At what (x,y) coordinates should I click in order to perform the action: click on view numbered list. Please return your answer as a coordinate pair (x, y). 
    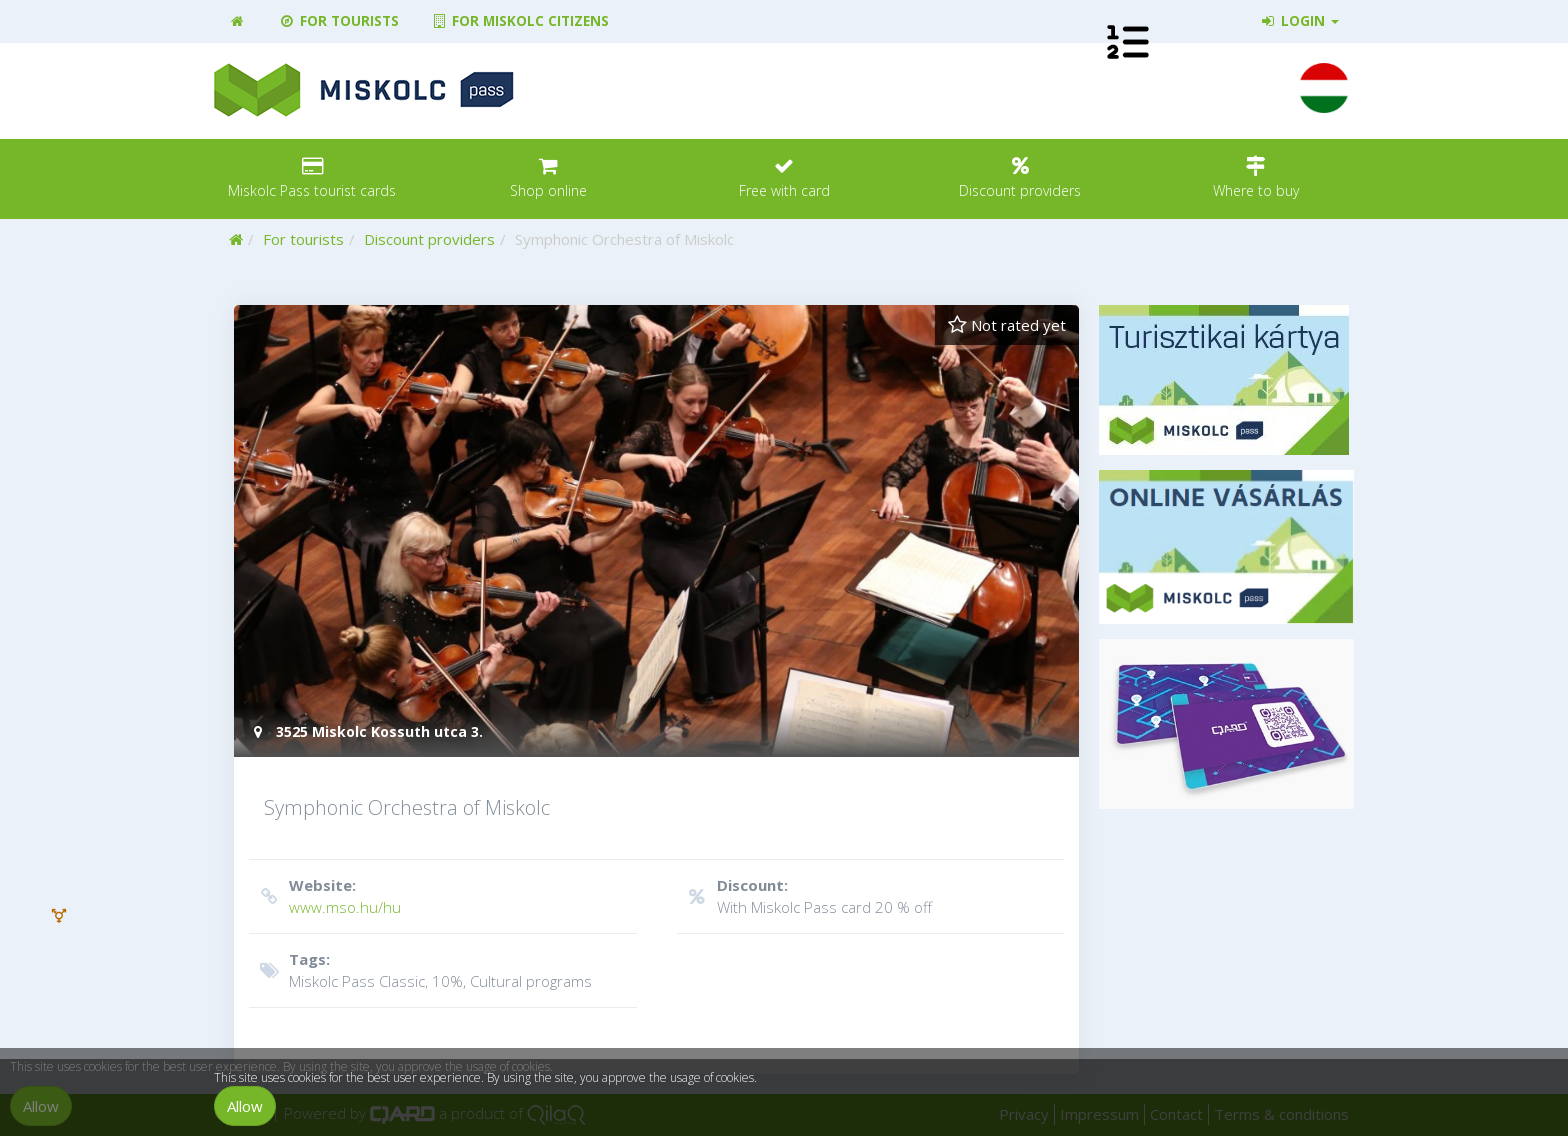
    Looking at the image, I should click on (1128, 42).